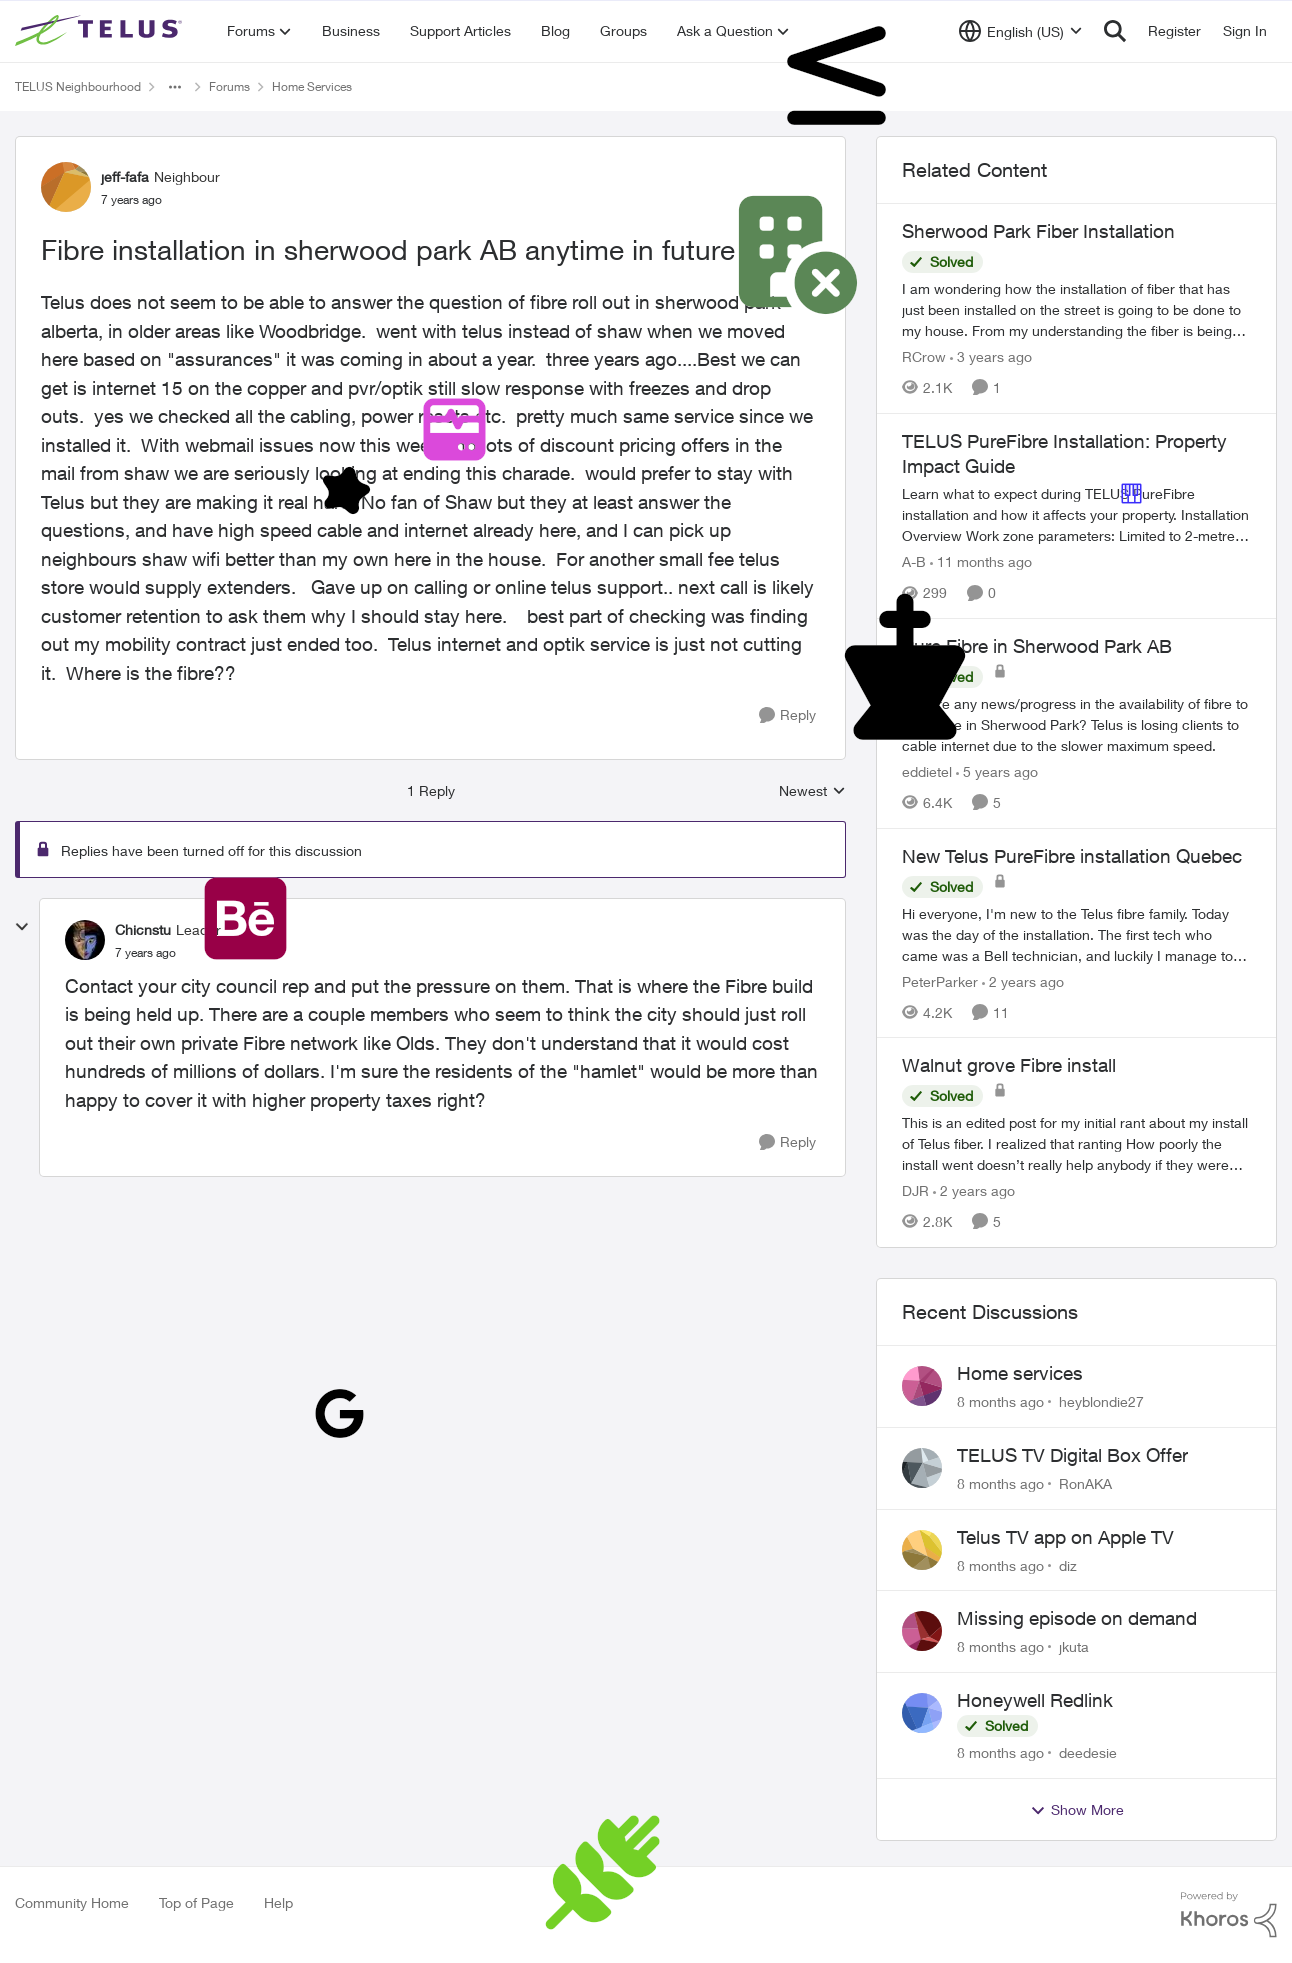 Image resolution: width=1292 pixels, height=1963 pixels. Describe the element at coordinates (1131, 493) in the screenshot. I see `open music or piano app` at that location.